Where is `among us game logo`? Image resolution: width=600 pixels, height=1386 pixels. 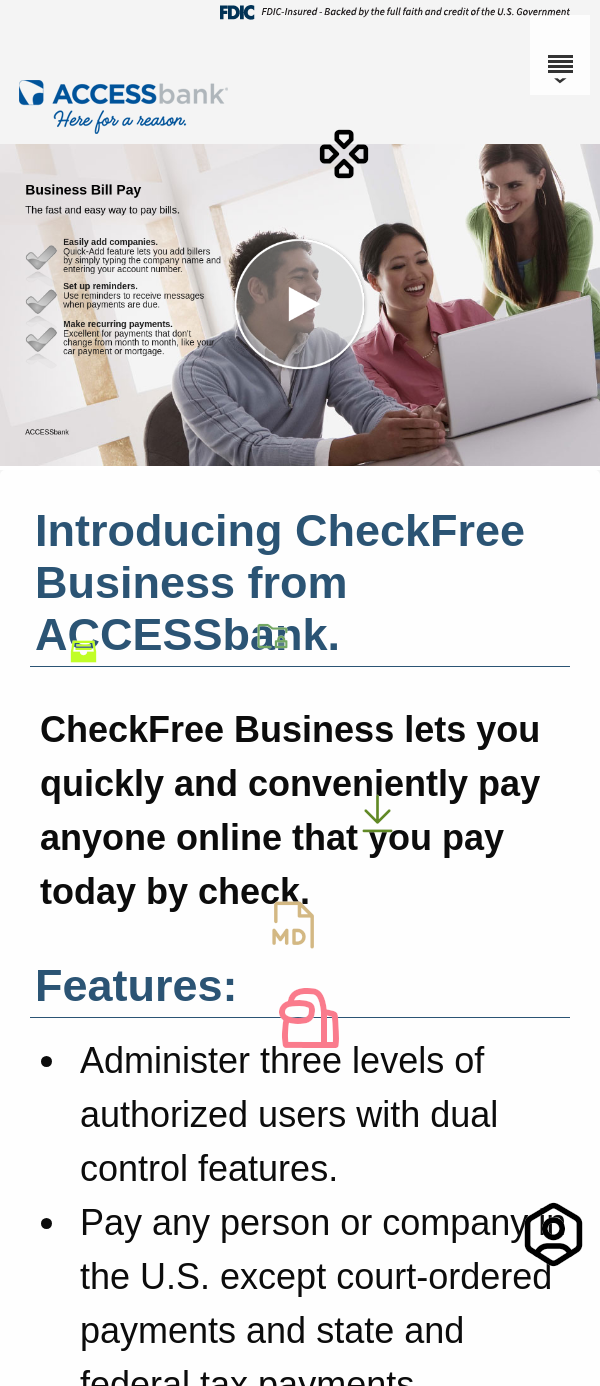
among us game logo is located at coordinates (309, 1018).